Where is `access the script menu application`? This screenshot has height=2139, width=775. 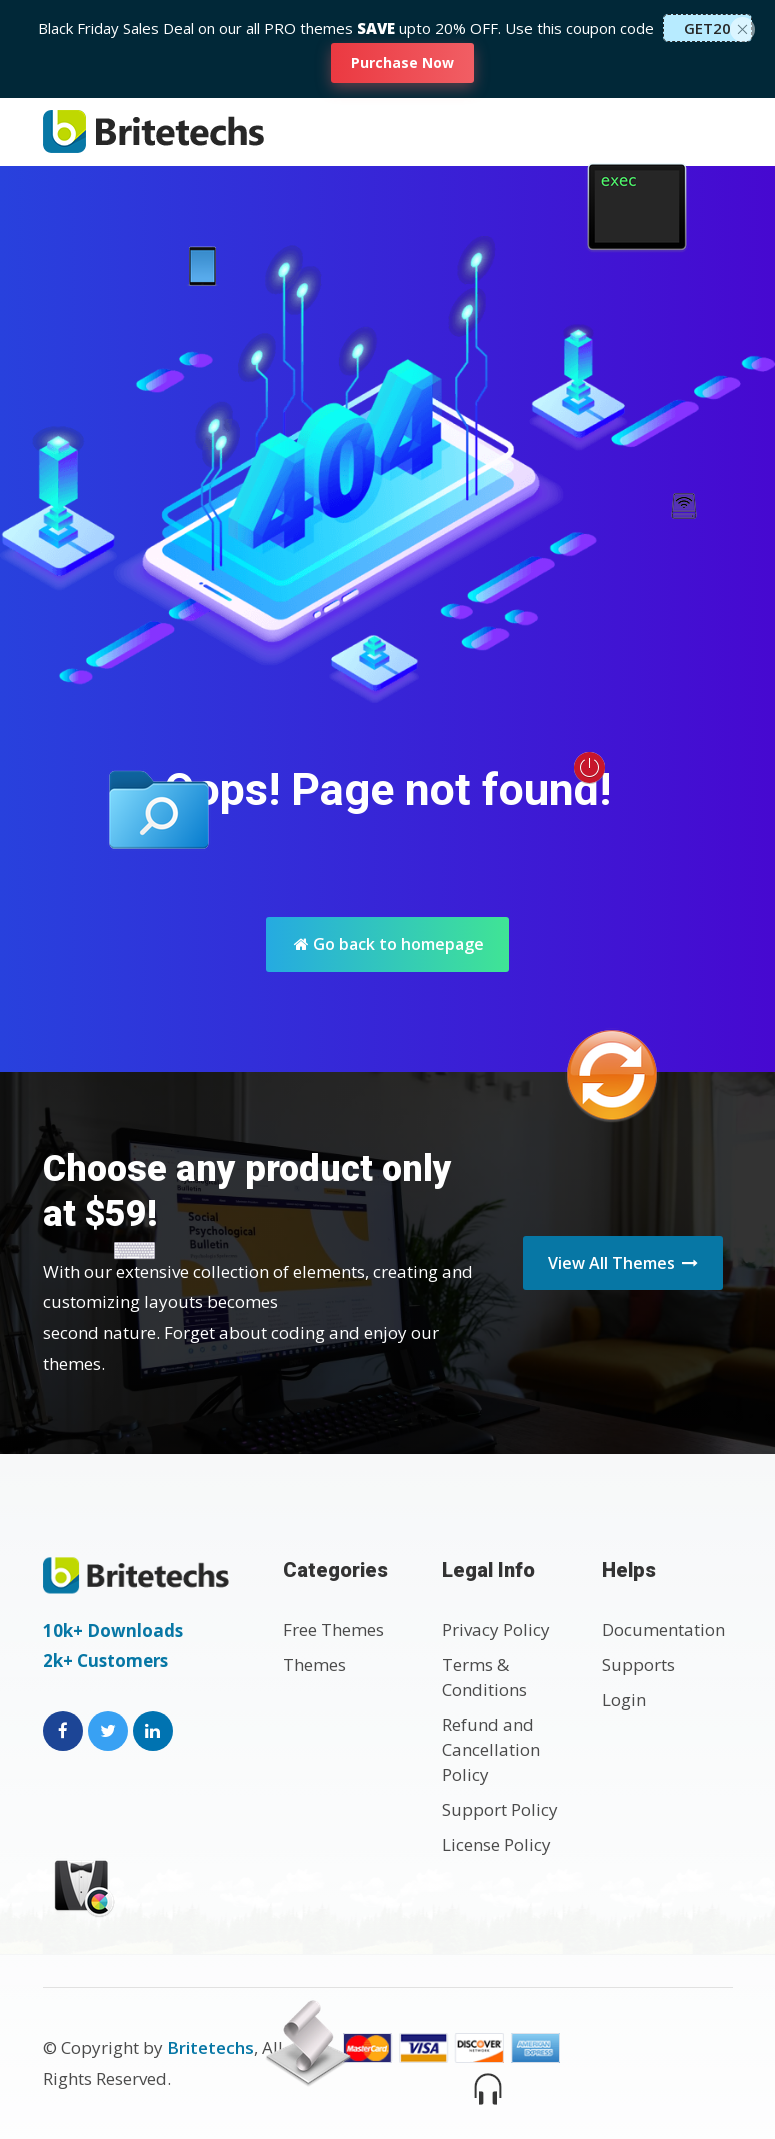 access the script menu application is located at coordinates (308, 2042).